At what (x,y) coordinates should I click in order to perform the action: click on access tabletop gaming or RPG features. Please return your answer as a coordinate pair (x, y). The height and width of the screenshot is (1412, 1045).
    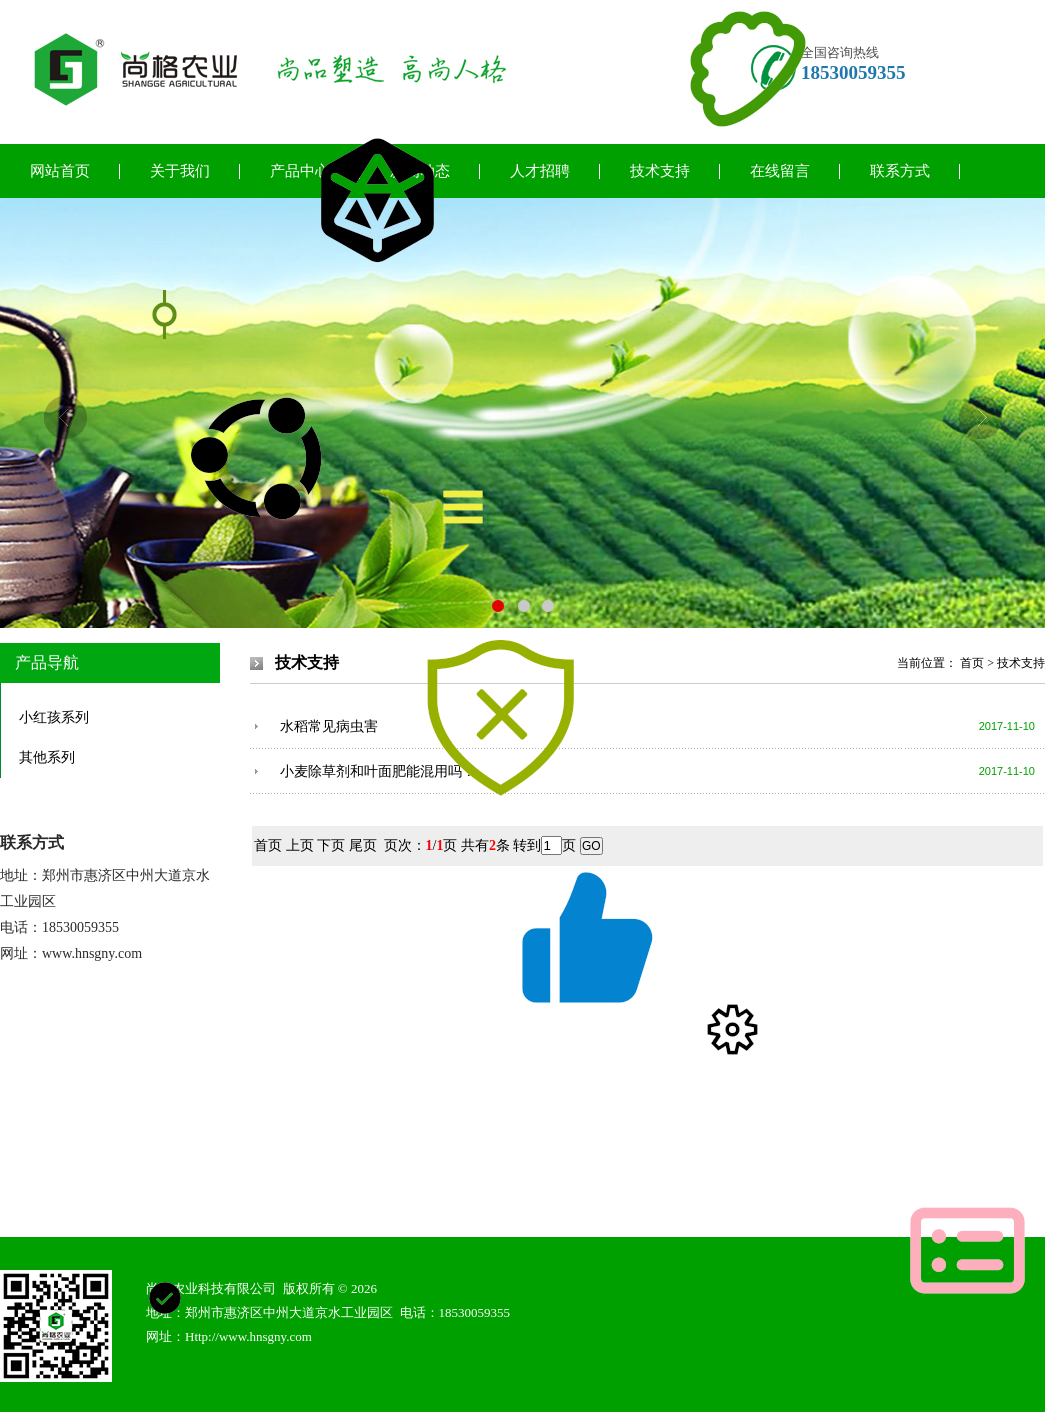
    Looking at the image, I should click on (377, 198).